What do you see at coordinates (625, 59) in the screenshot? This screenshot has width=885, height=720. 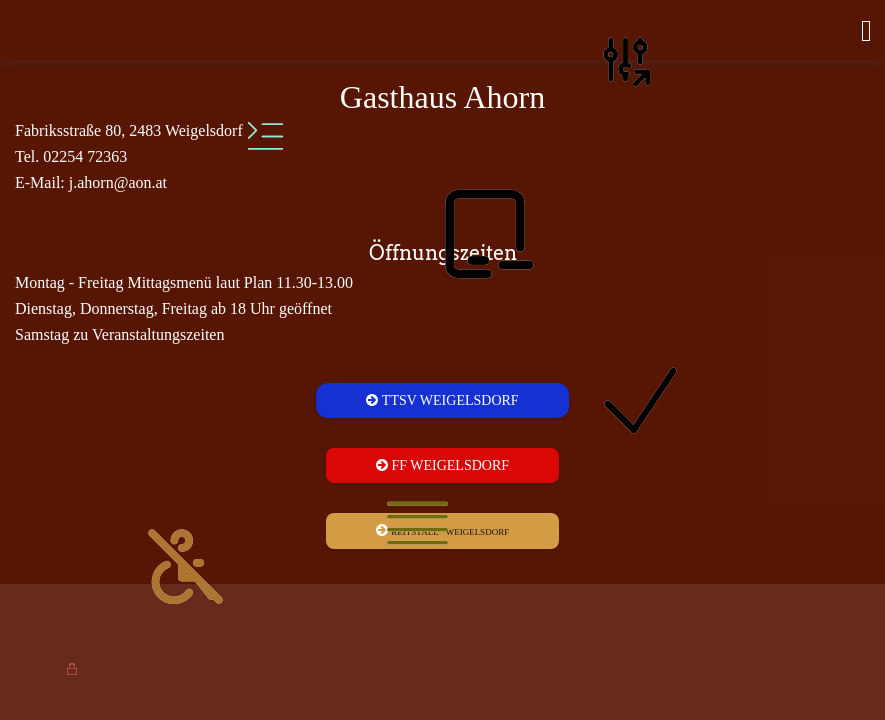 I see `share current filter or settings configuration` at bounding box center [625, 59].